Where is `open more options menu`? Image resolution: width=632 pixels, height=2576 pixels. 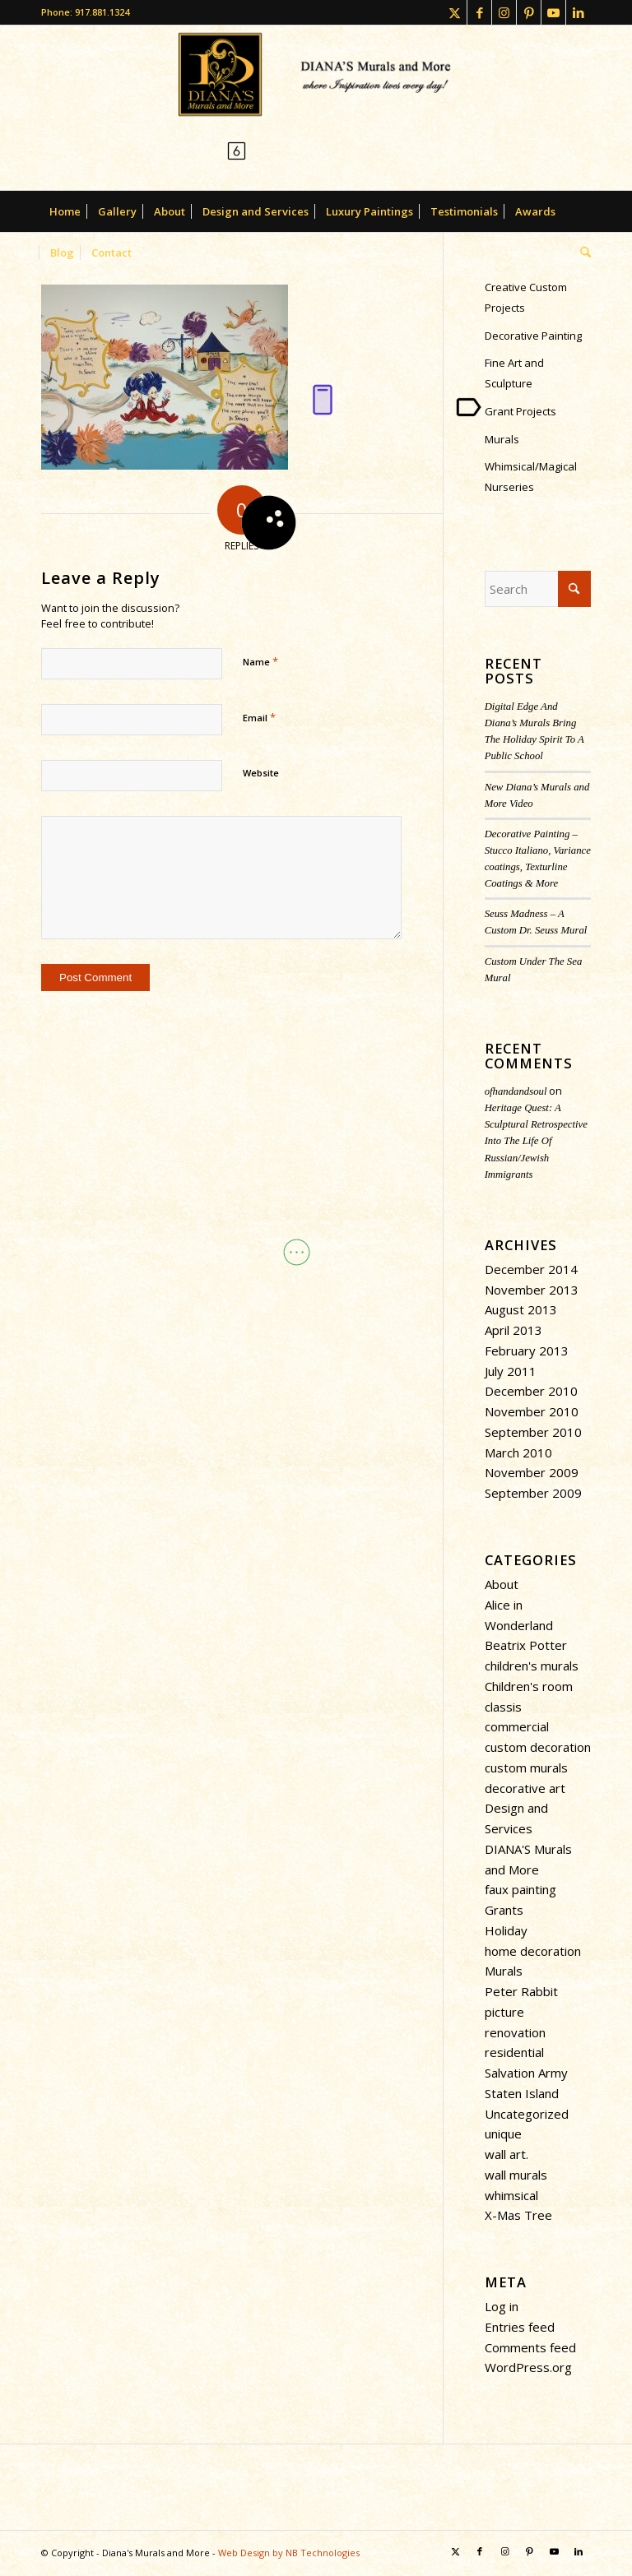
open more options menu is located at coordinates (296, 1252).